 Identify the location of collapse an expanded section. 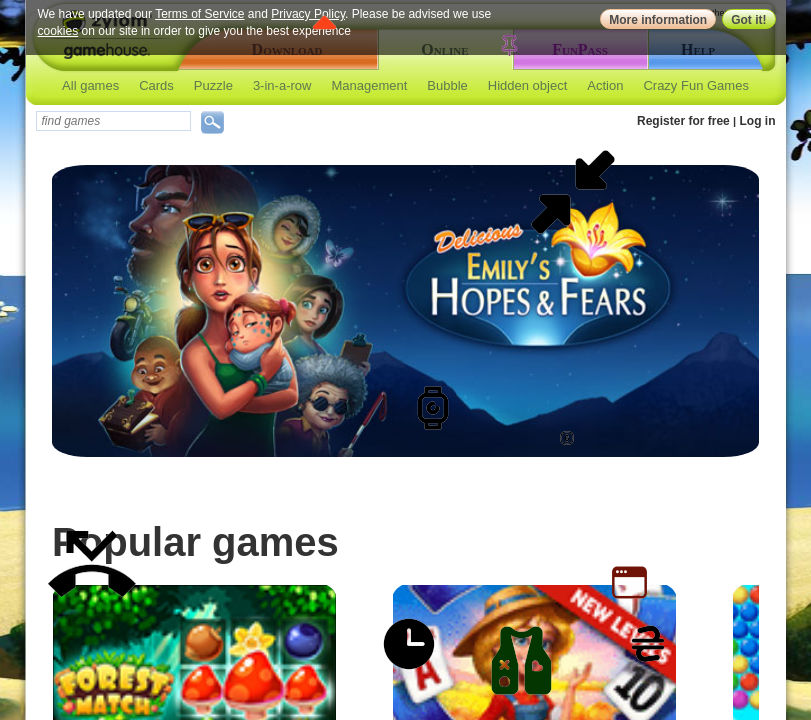
(324, 23).